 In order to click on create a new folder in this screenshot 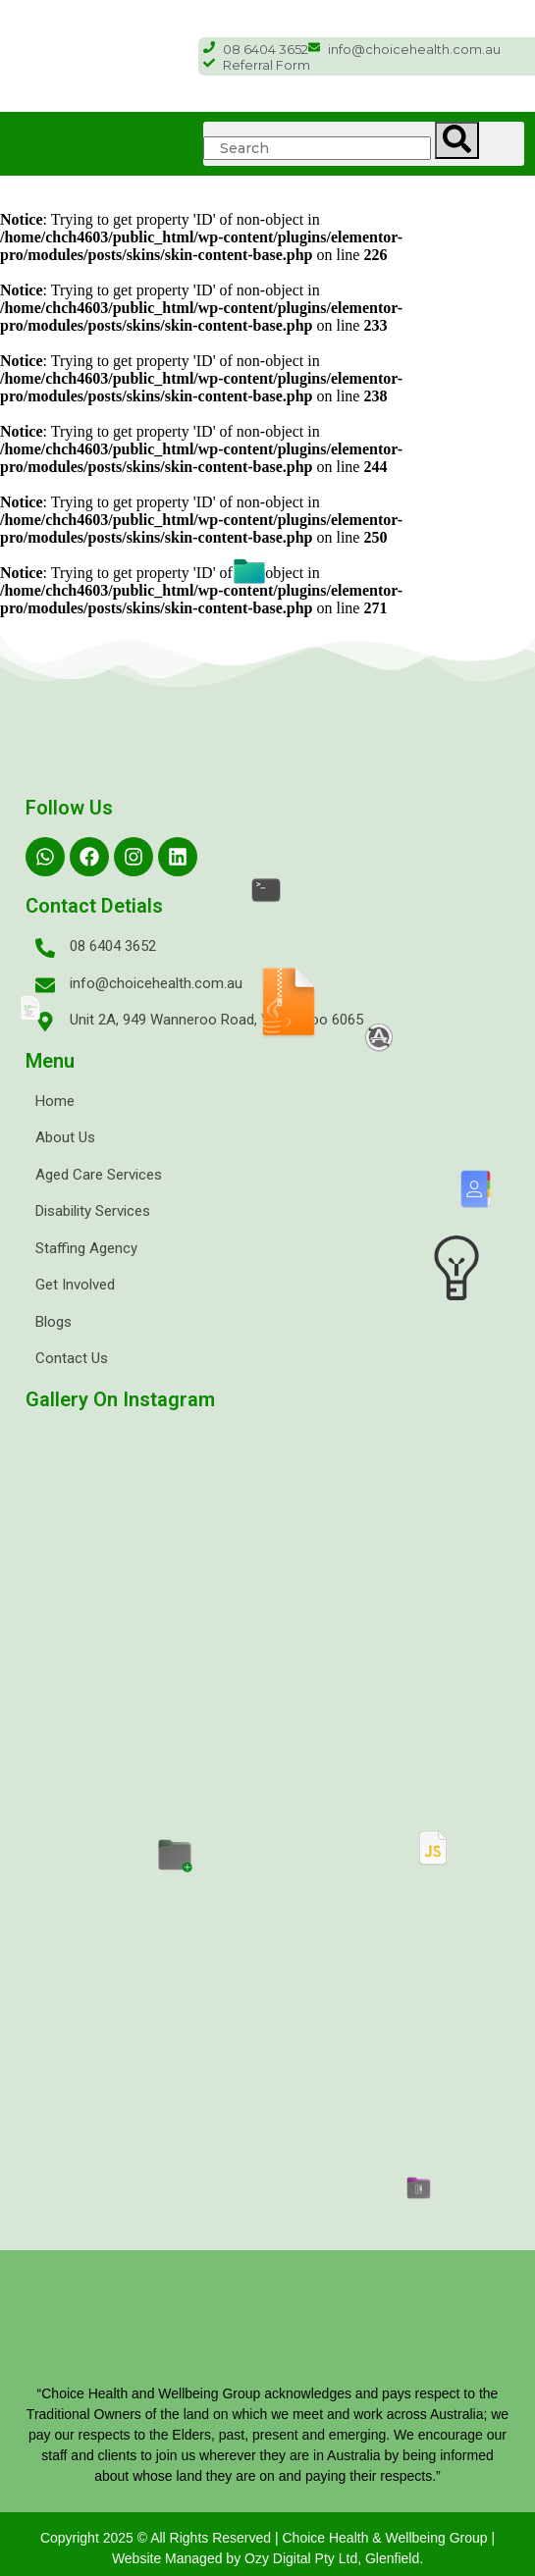, I will do `click(175, 1855)`.